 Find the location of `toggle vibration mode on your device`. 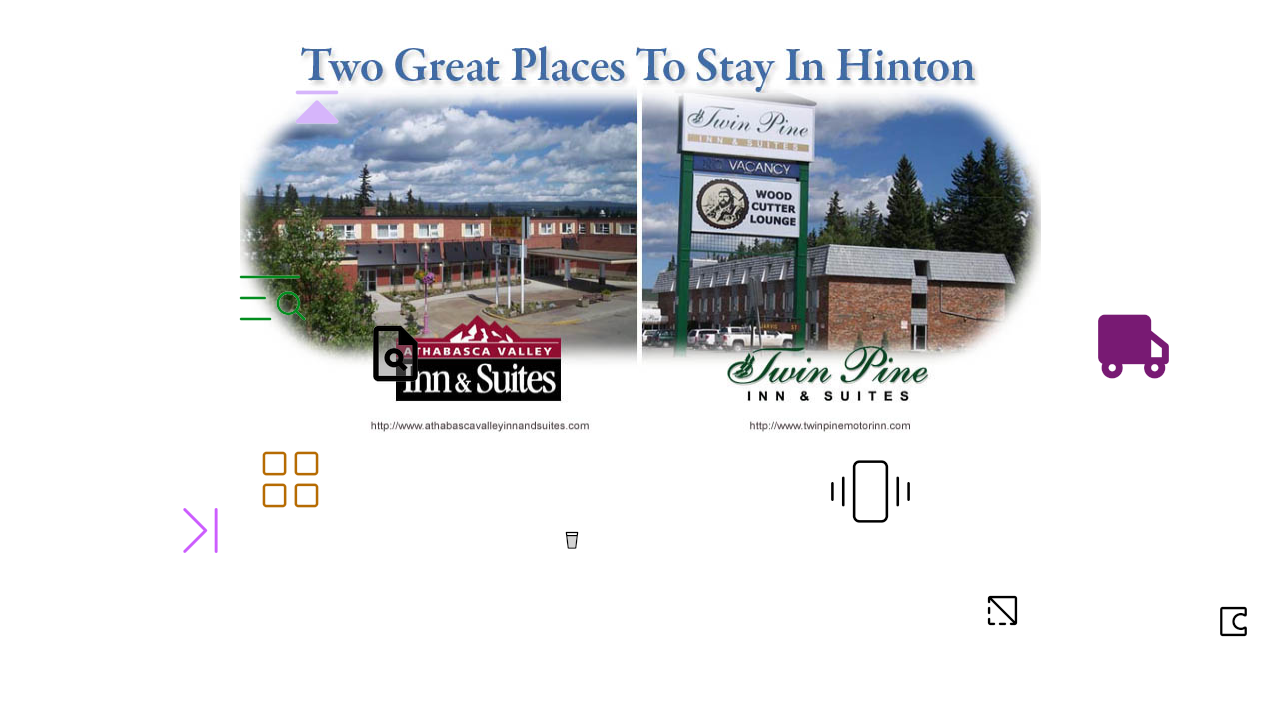

toggle vibration mode on your device is located at coordinates (870, 491).